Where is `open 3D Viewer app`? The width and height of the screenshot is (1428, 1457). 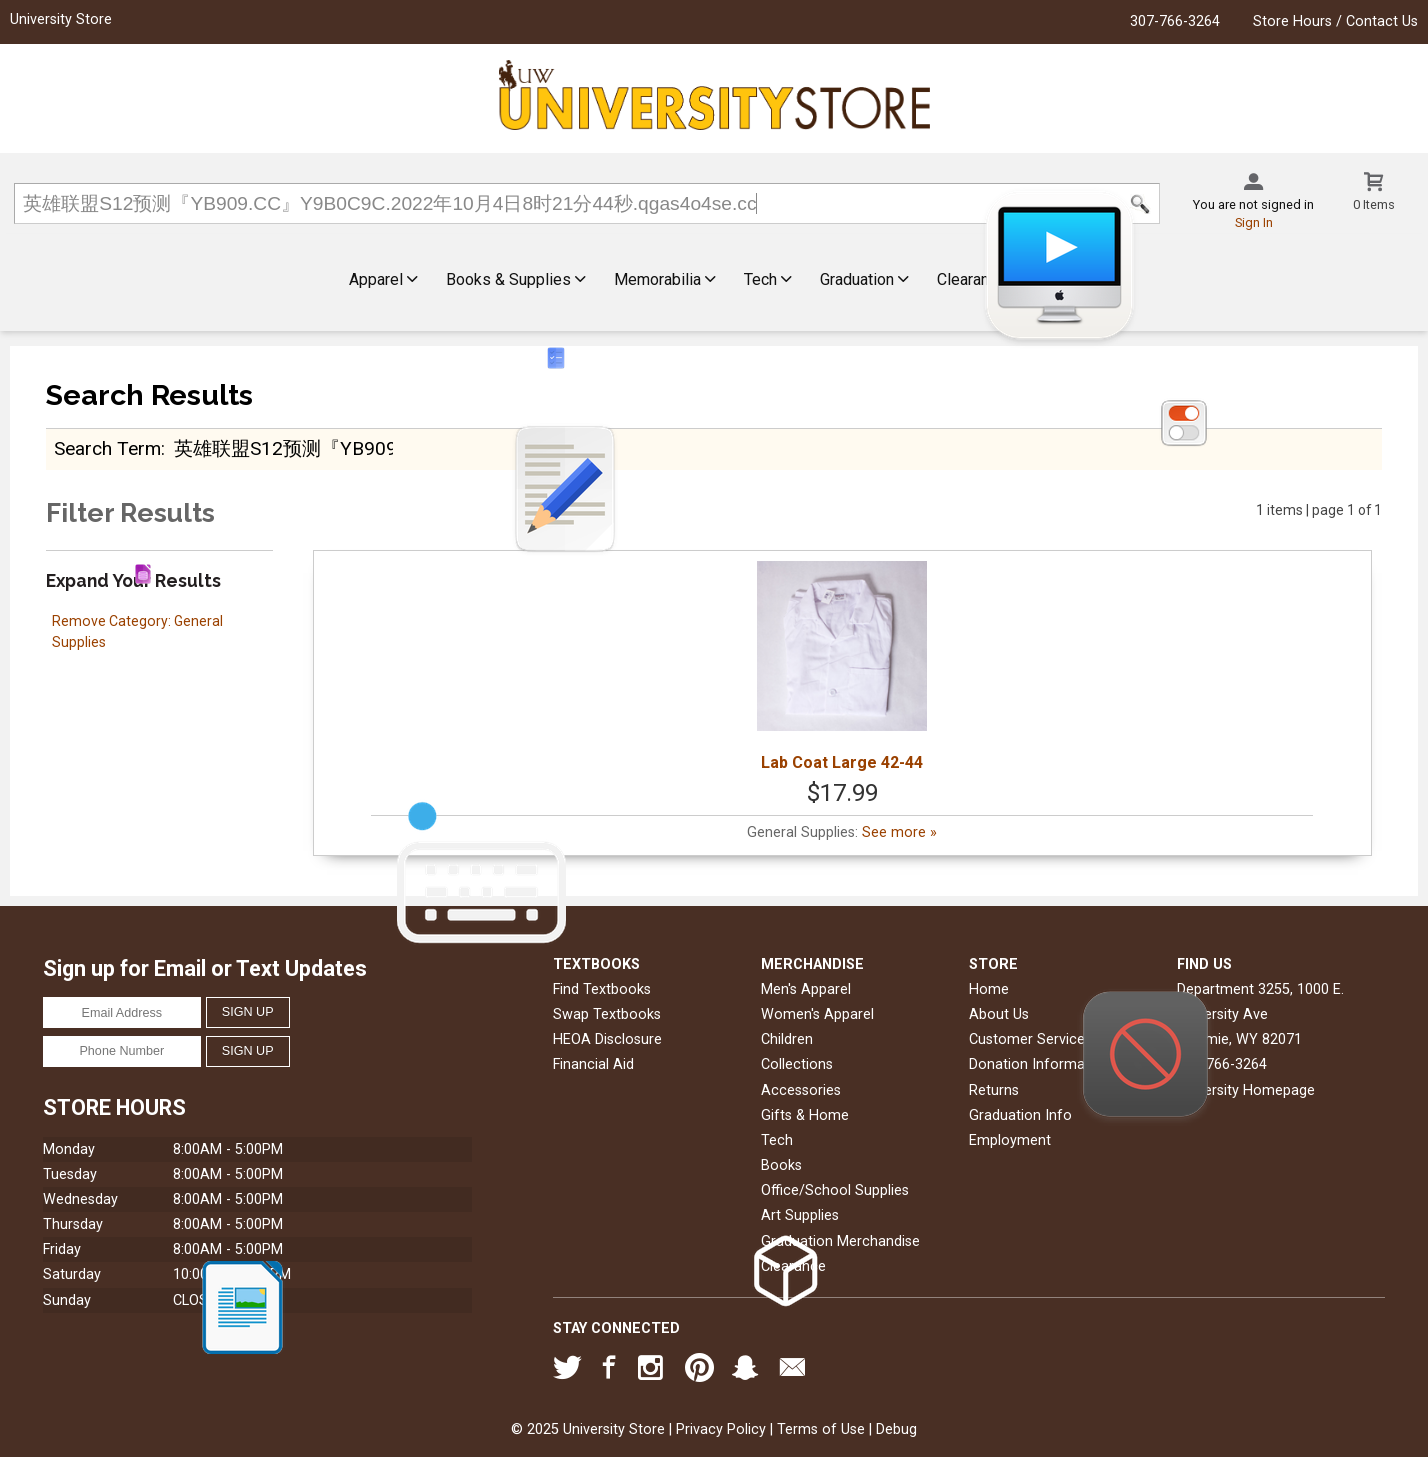 open 3D Viewer app is located at coordinates (786, 1271).